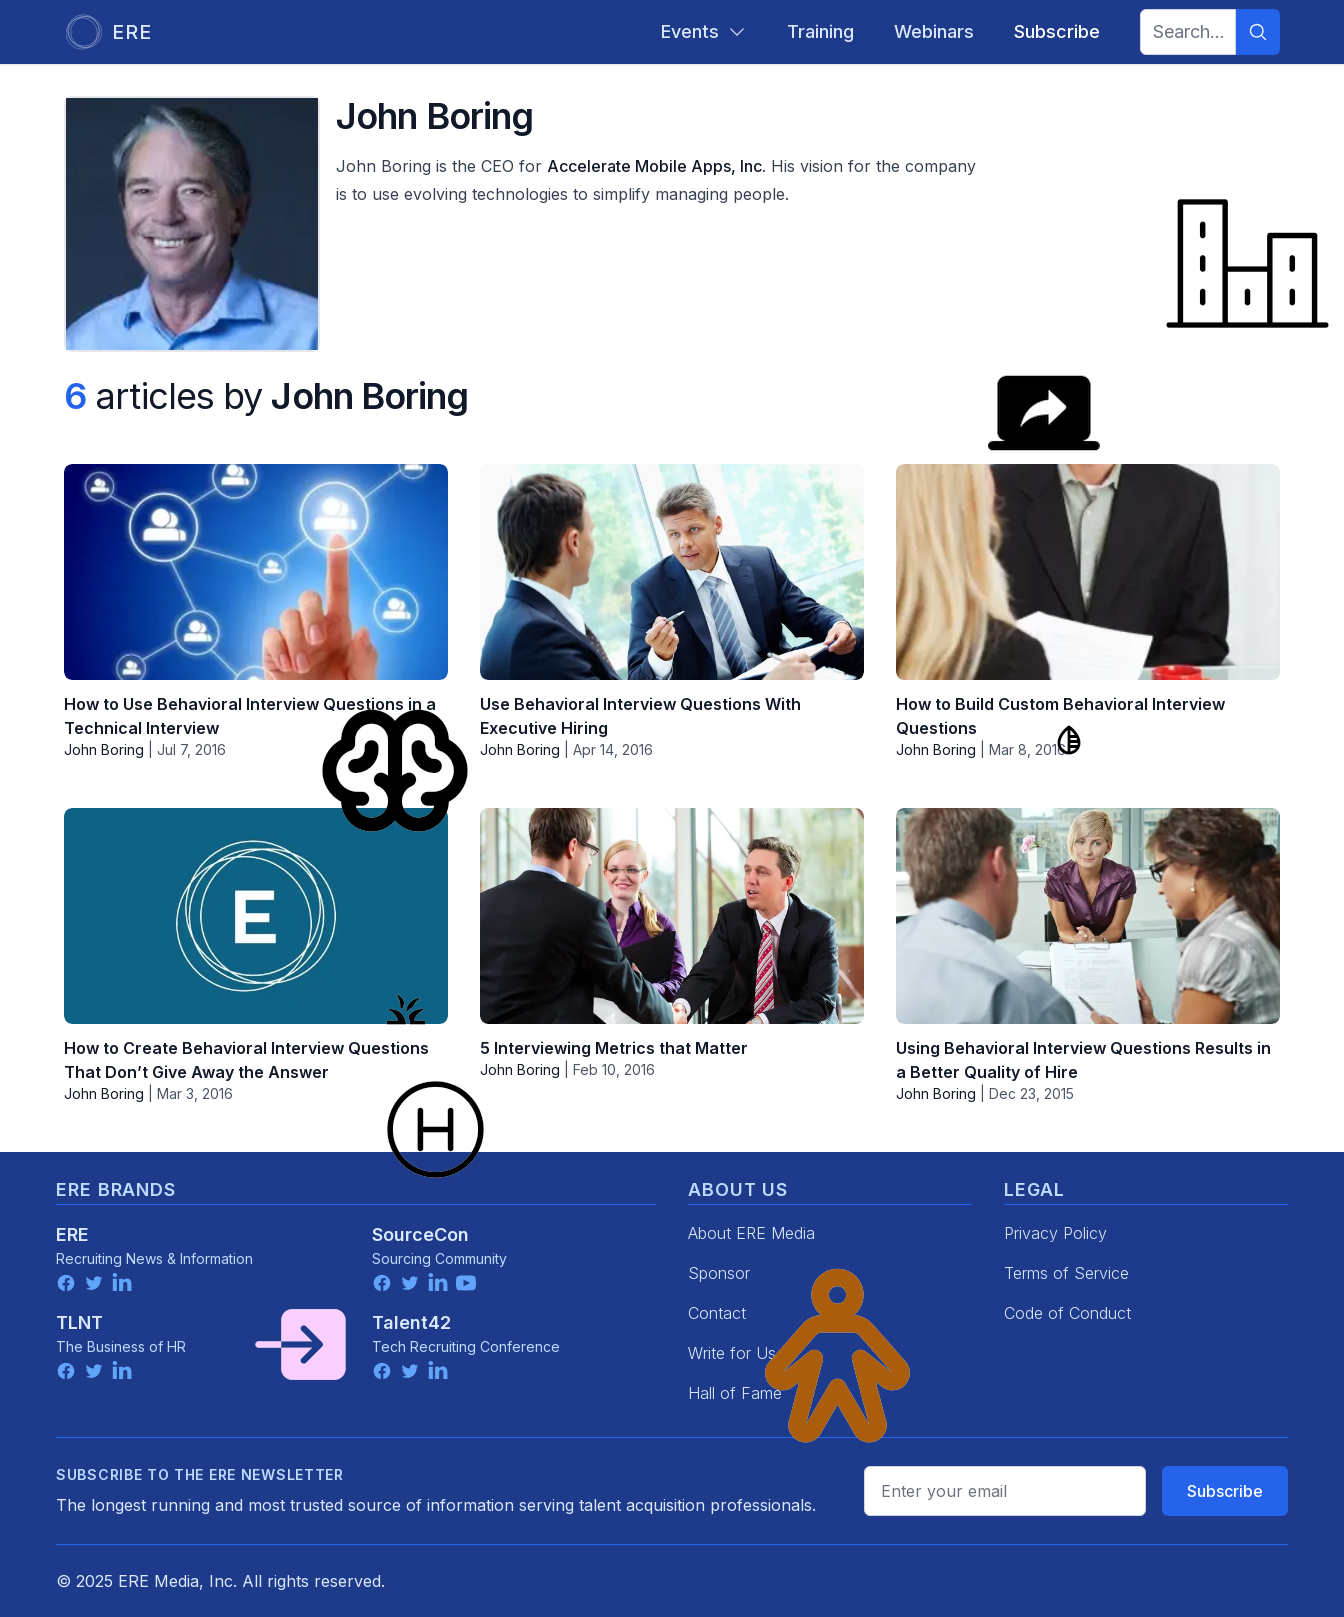  What do you see at coordinates (1044, 413) in the screenshot?
I see `share your screen with others` at bounding box center [1044, 413].